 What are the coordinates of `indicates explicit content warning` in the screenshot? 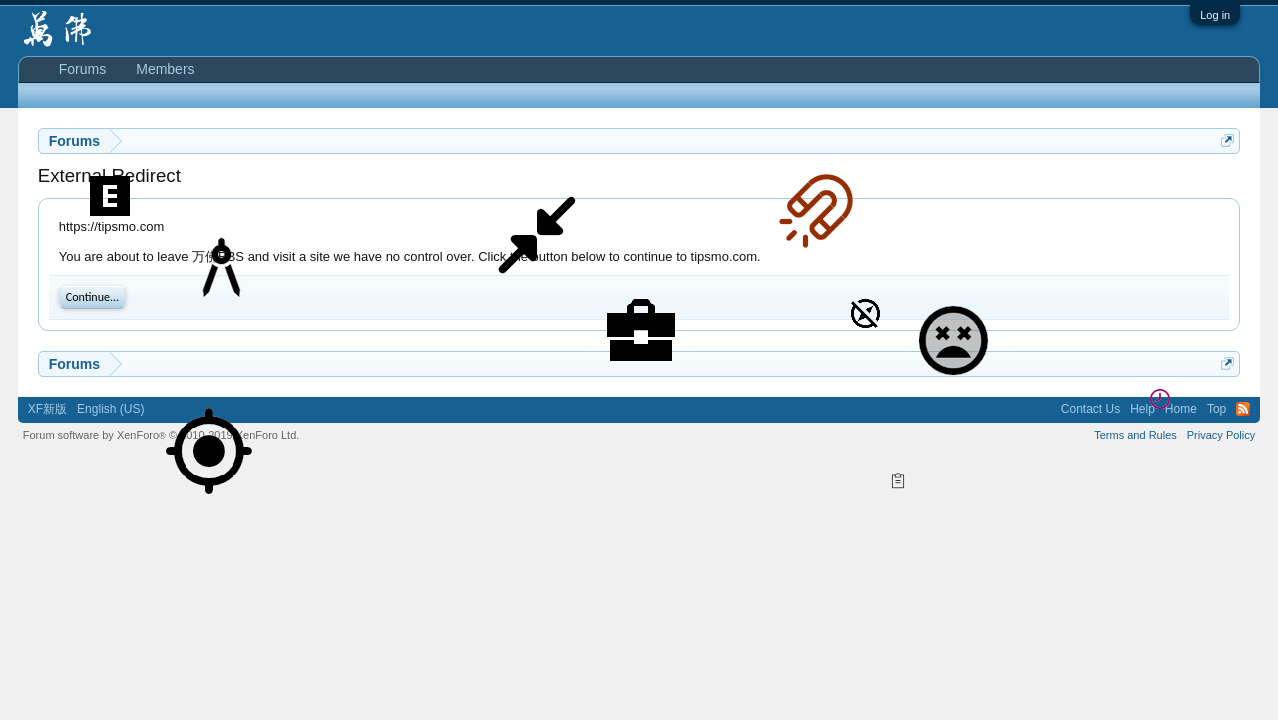 It's located at (110, 196).